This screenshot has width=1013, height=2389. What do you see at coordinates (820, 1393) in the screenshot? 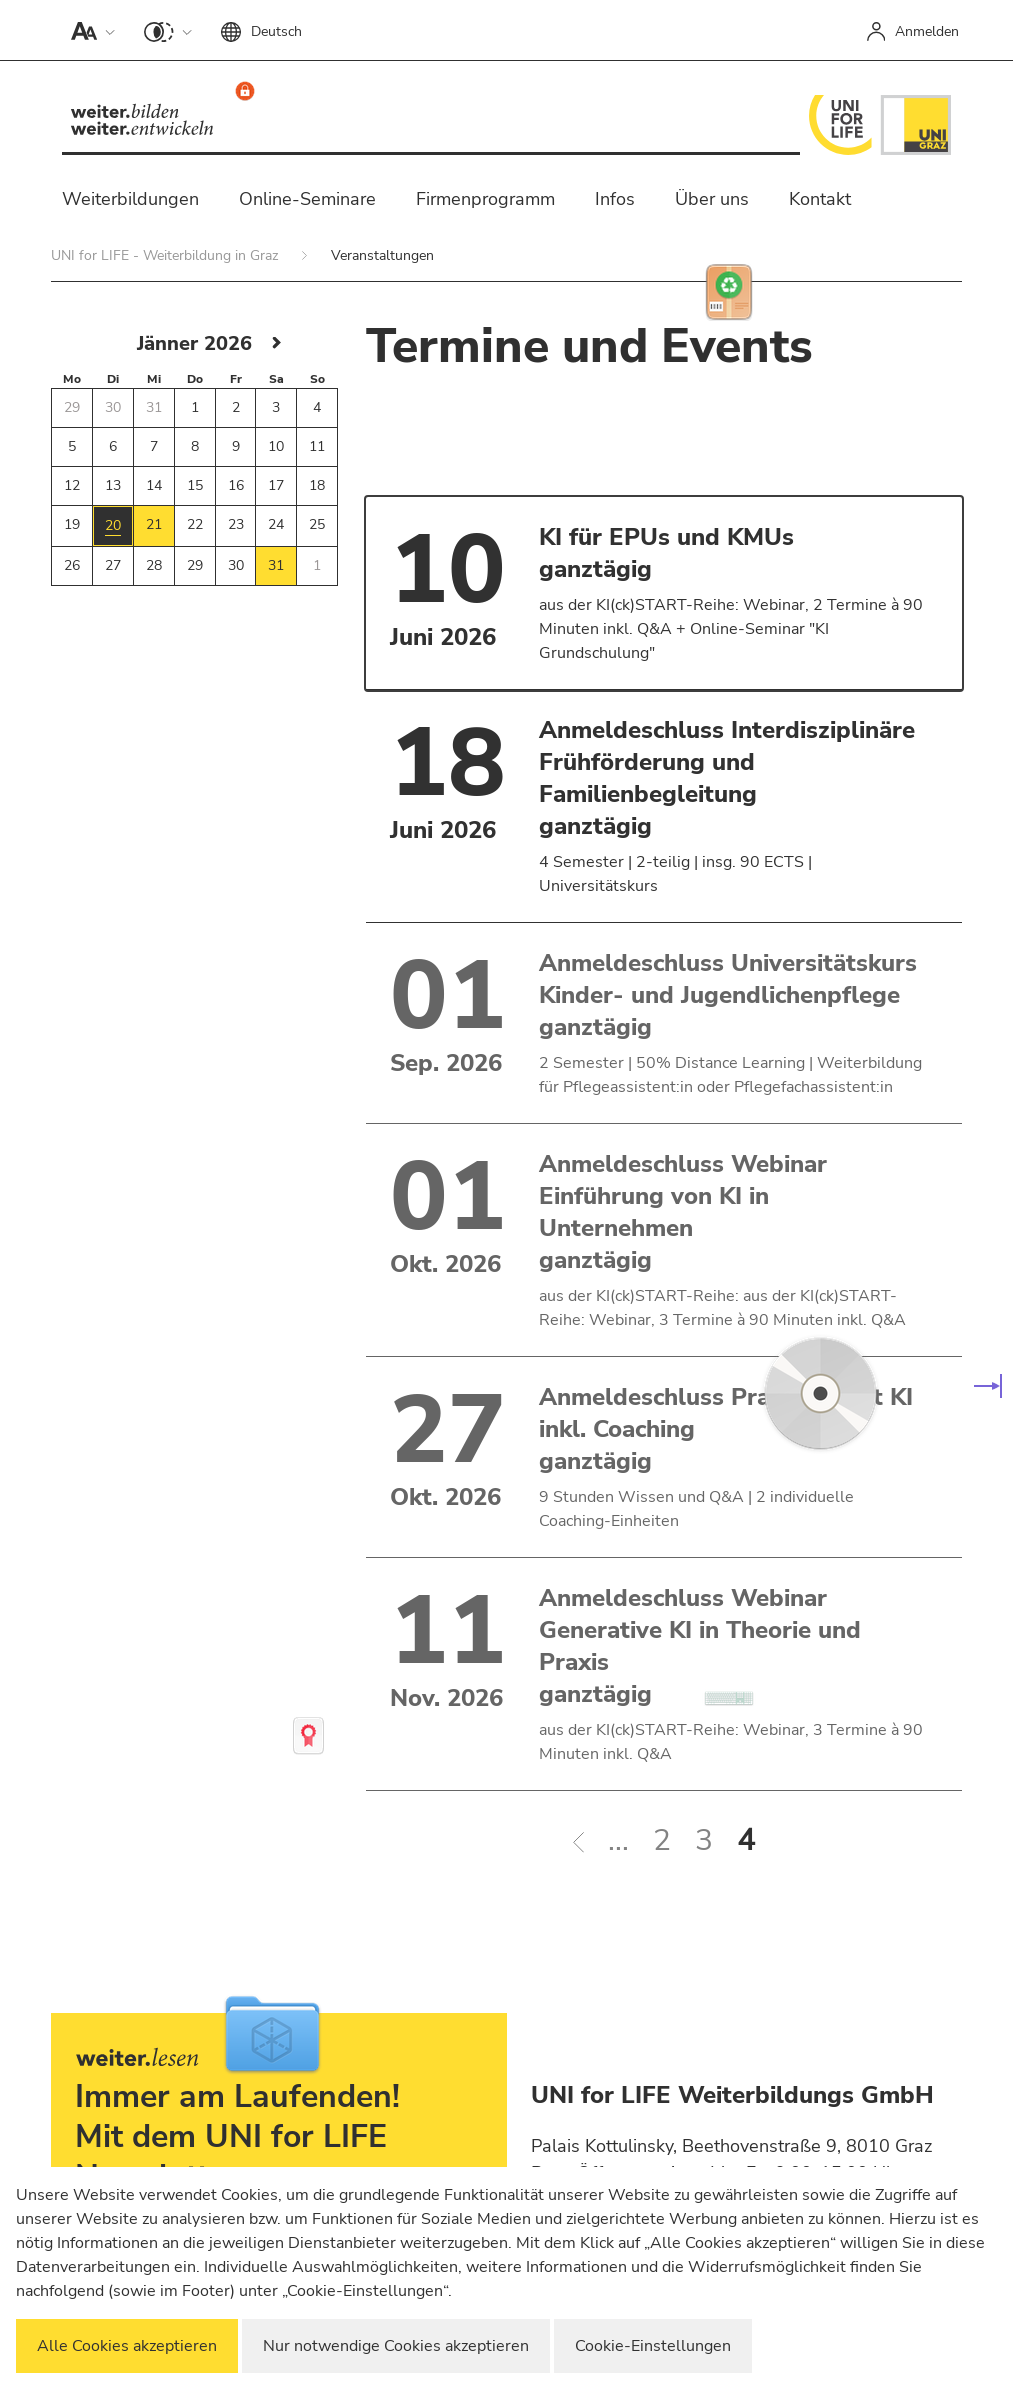
I see `indicates a blu-ray disc or optical media device` at bounding box center [820, 1393].